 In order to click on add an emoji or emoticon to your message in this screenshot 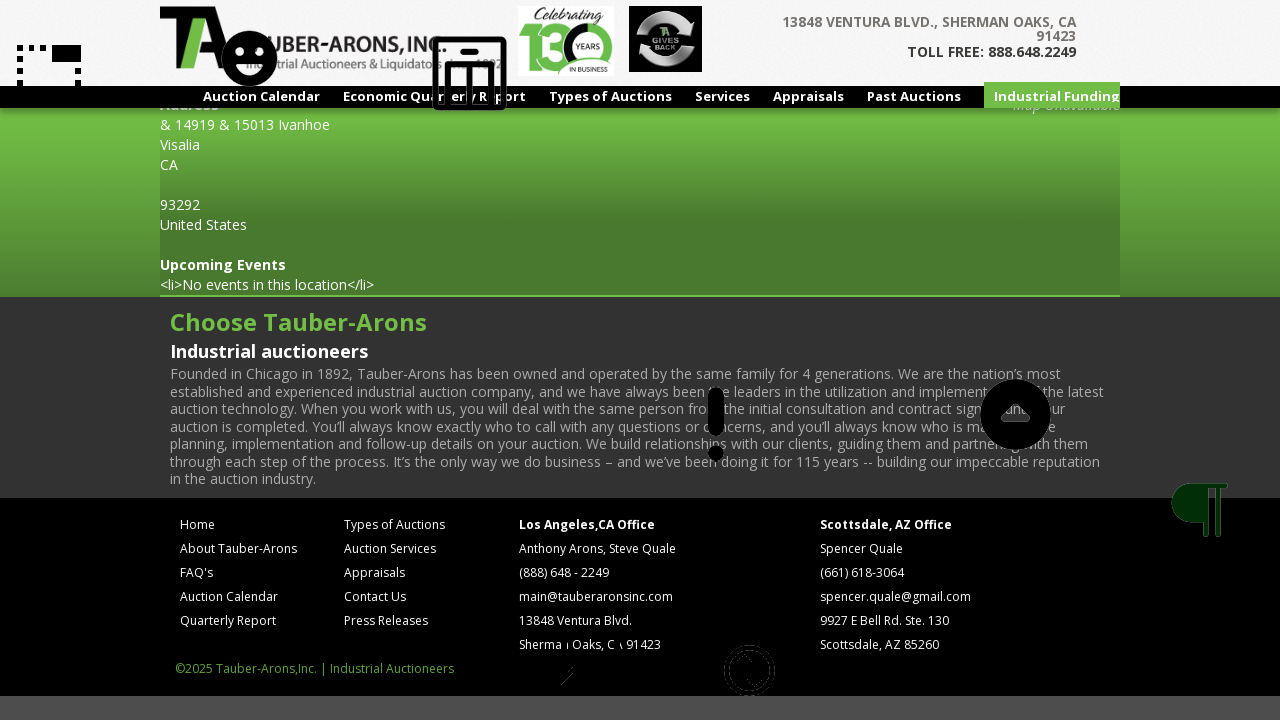, I will do `click(249, 58)`.